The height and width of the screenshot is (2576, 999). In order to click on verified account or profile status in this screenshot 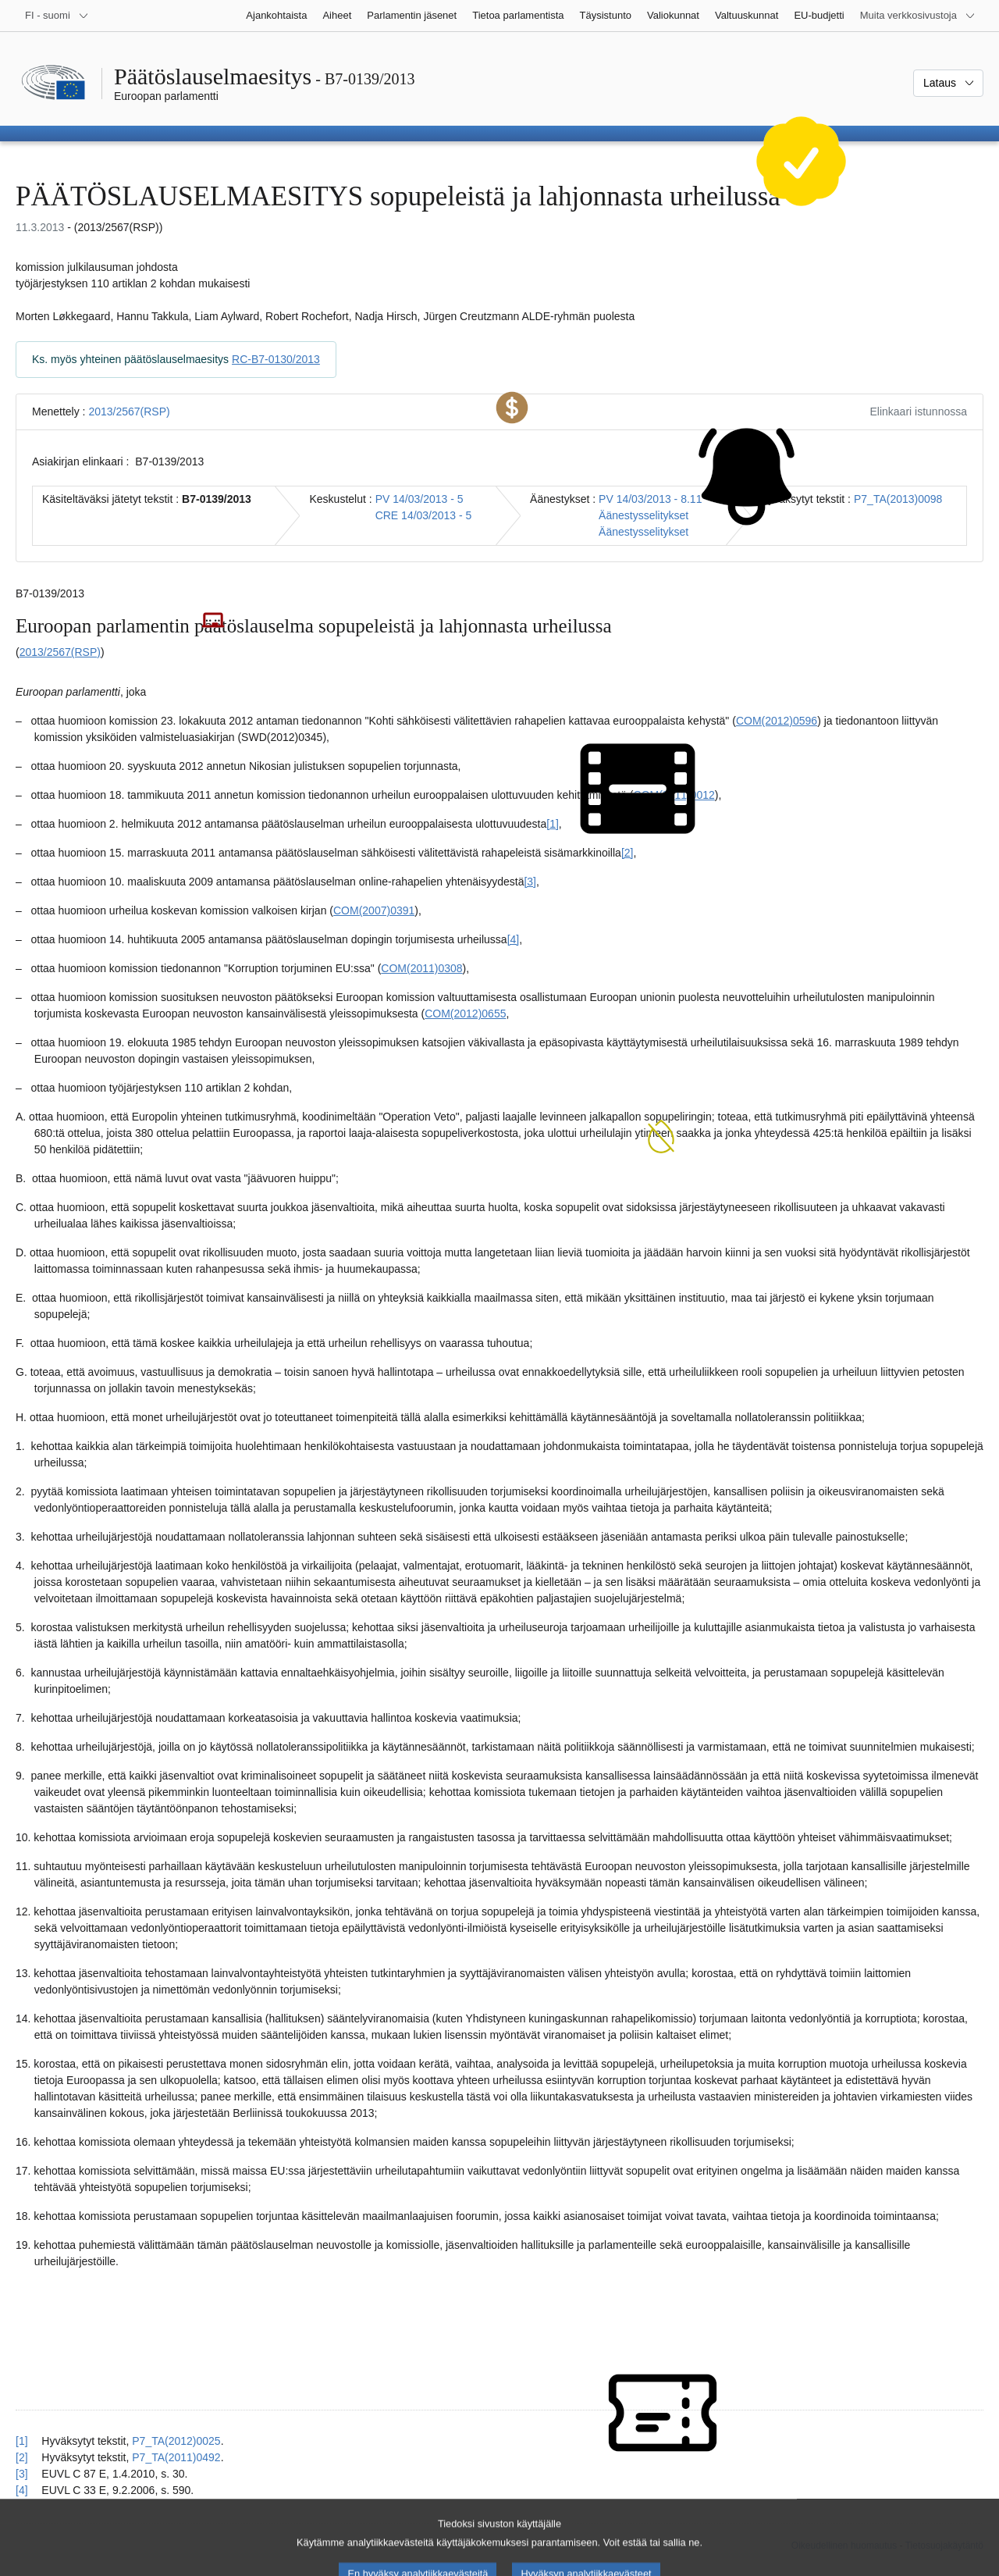, I will do `click(801, 161)`.